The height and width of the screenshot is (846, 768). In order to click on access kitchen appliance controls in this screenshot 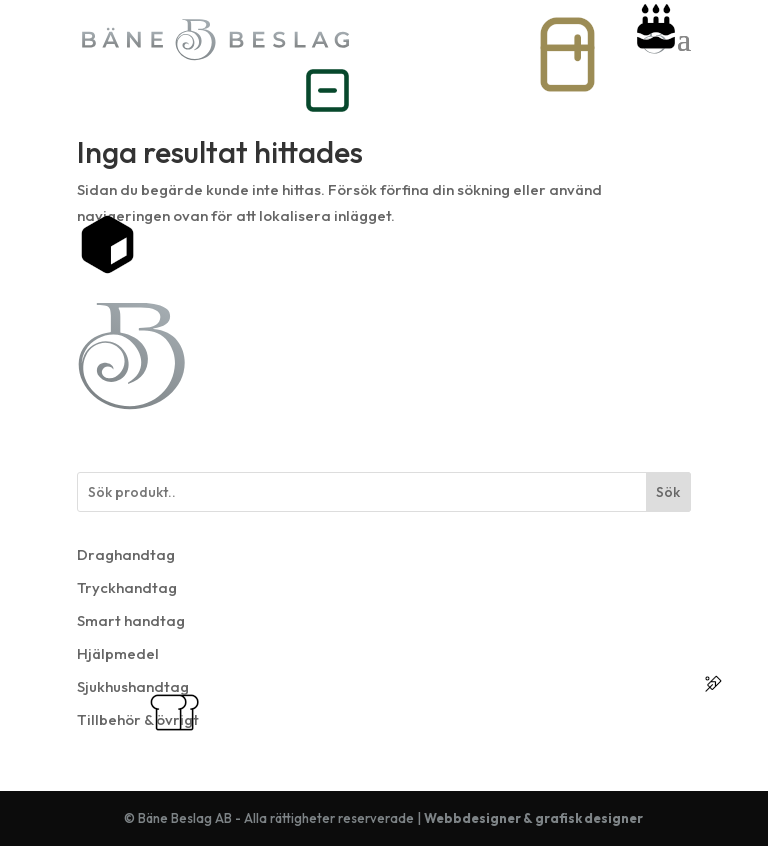, I will do `click(567, 54)`.